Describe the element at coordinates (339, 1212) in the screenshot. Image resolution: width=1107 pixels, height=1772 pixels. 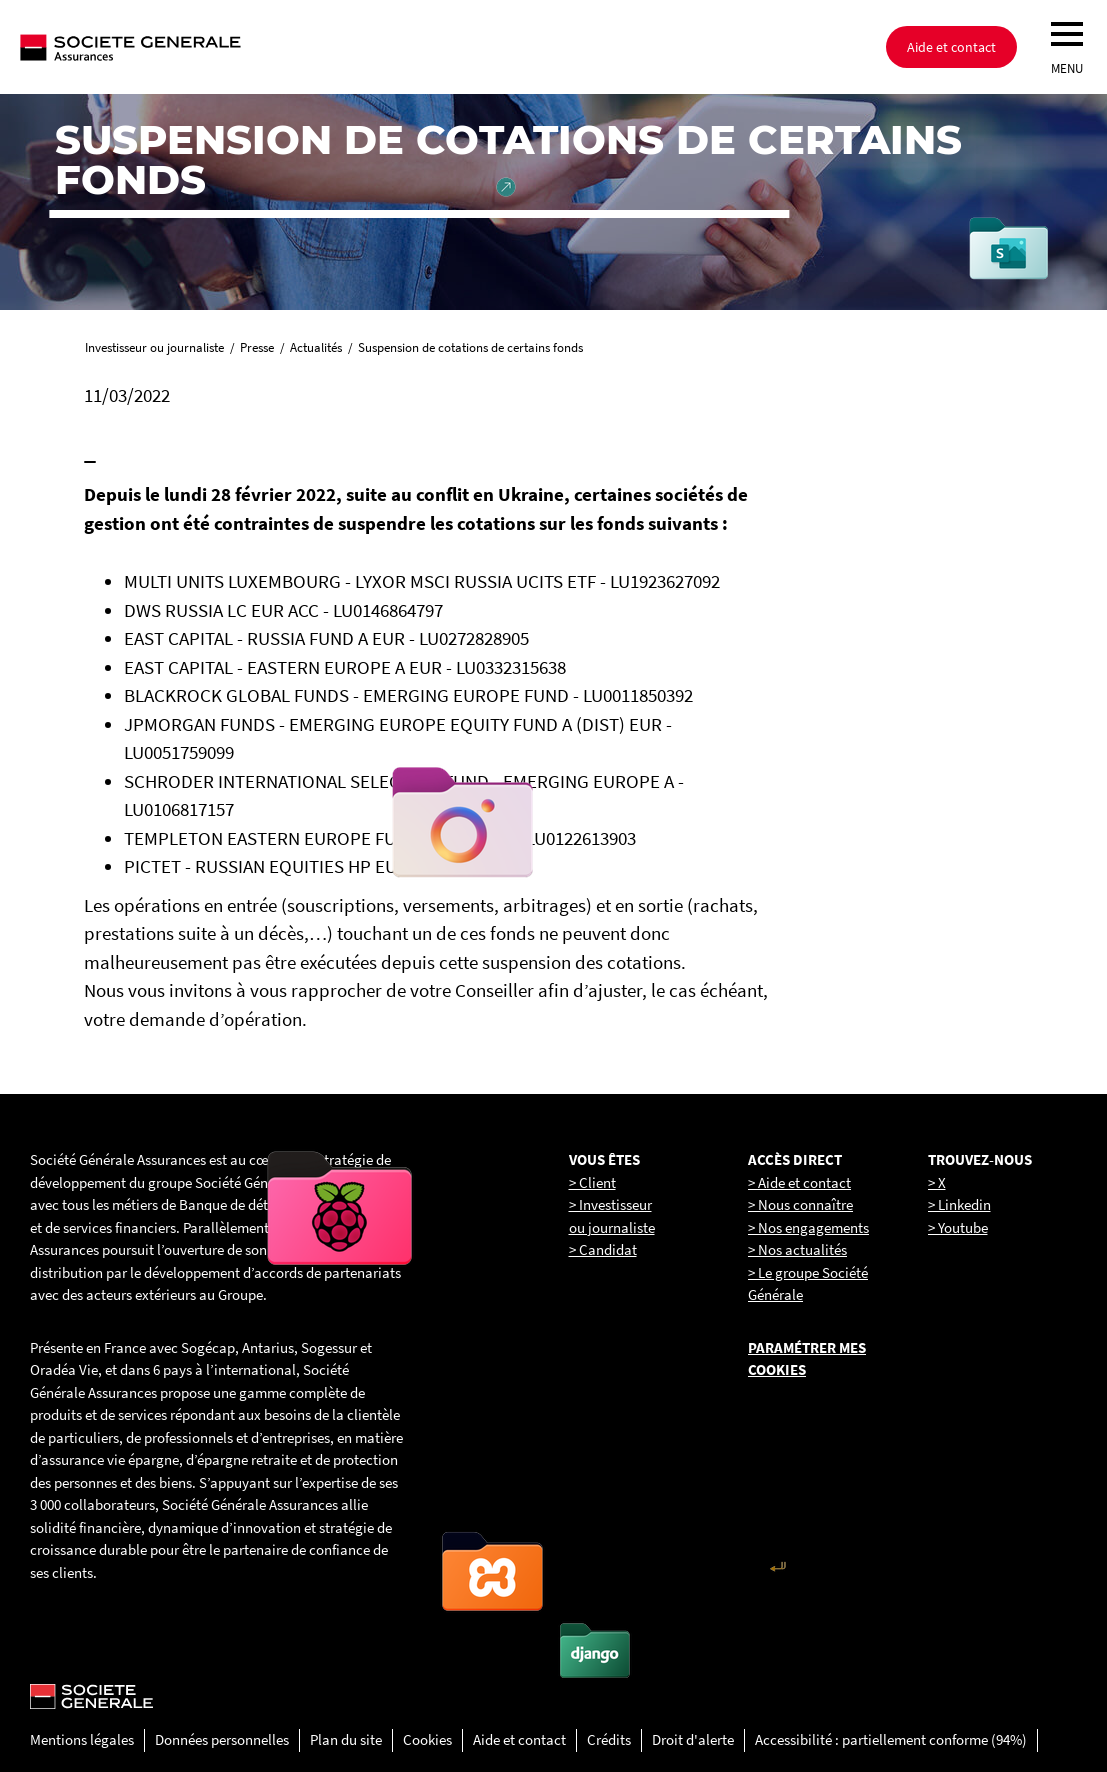
I see `open raspberry pi project files` at that location.